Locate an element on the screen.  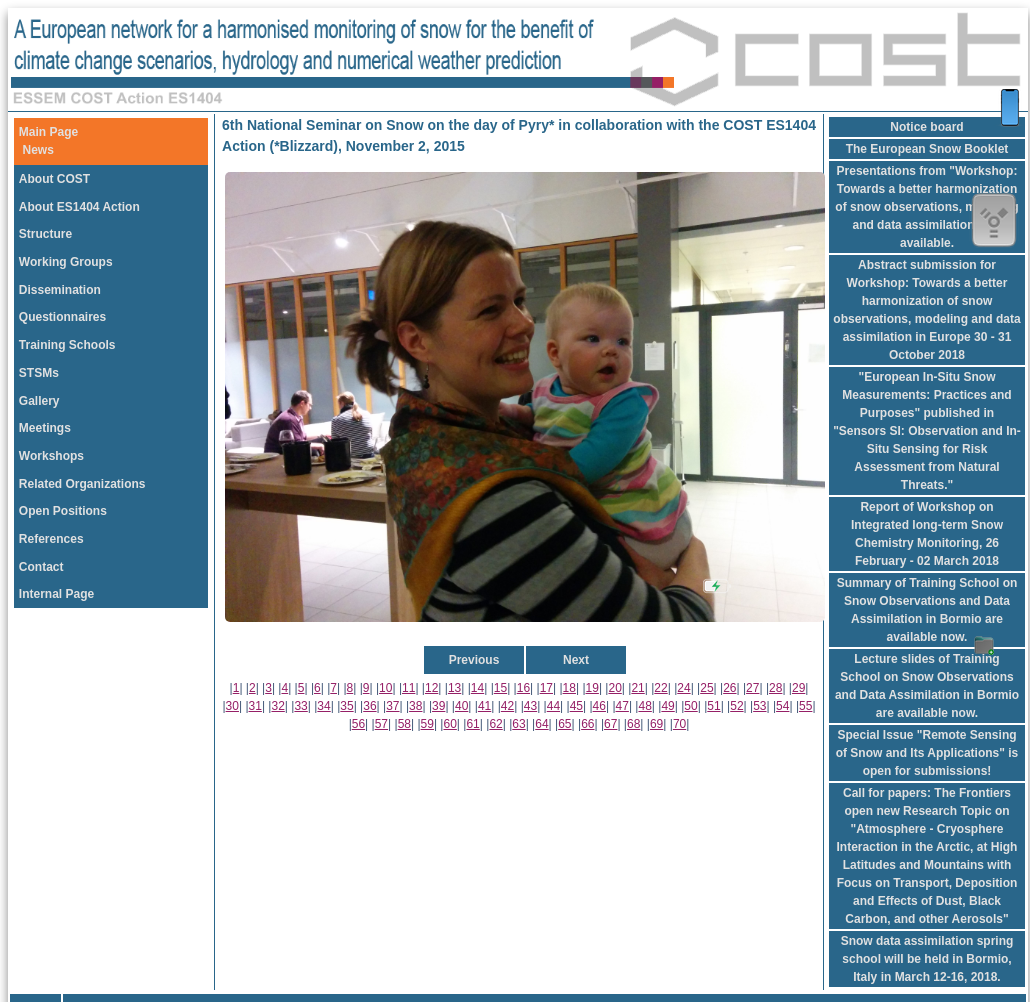
create a new folder is located at coordinates (984, 645).